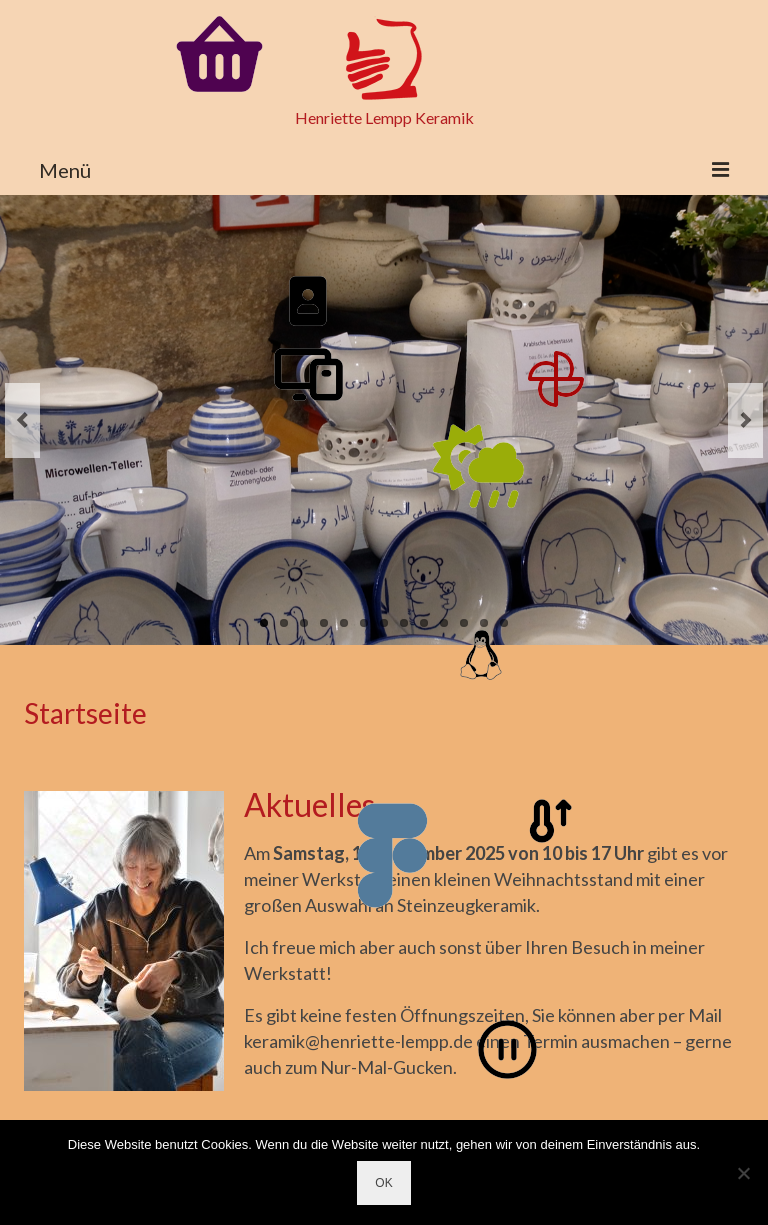 This screenshot has width=768, height=1225. I want to click on open Figma design tool, so click(392, 855).